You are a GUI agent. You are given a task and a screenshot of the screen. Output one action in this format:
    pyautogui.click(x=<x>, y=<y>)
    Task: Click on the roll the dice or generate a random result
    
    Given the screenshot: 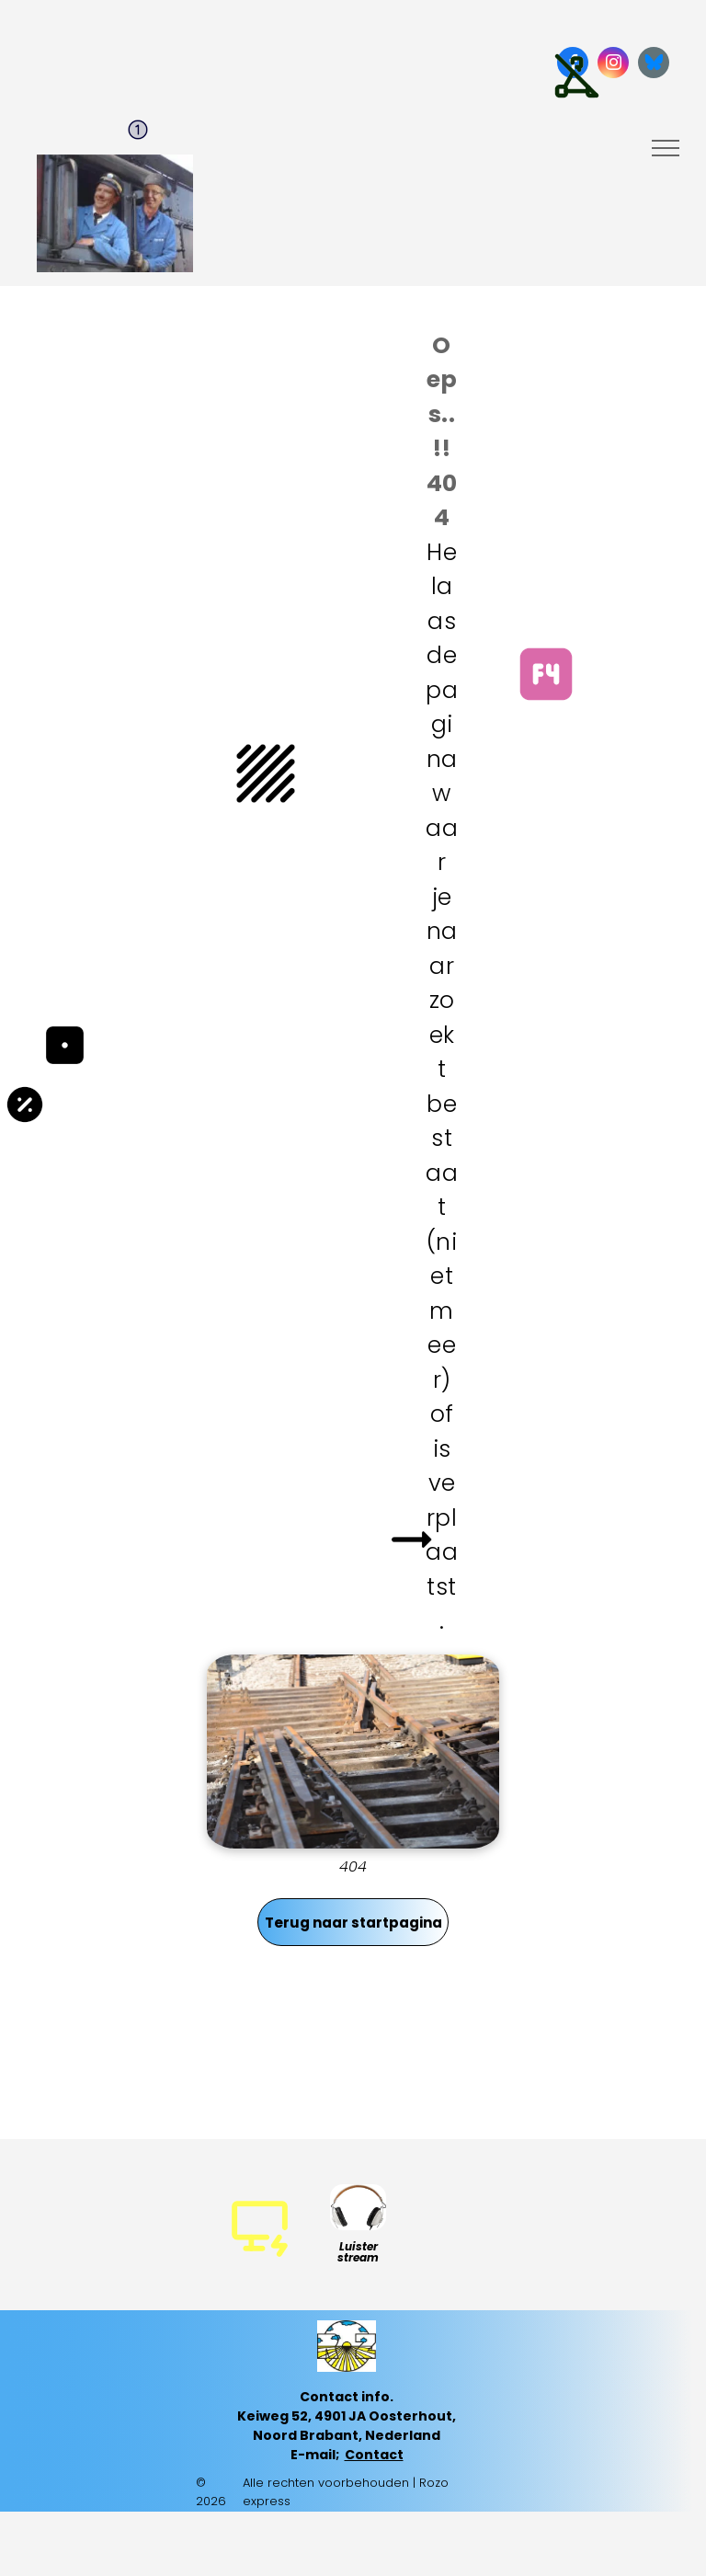 What is the action you would take?
    pyautogui.click(x=64, y=1045)
    